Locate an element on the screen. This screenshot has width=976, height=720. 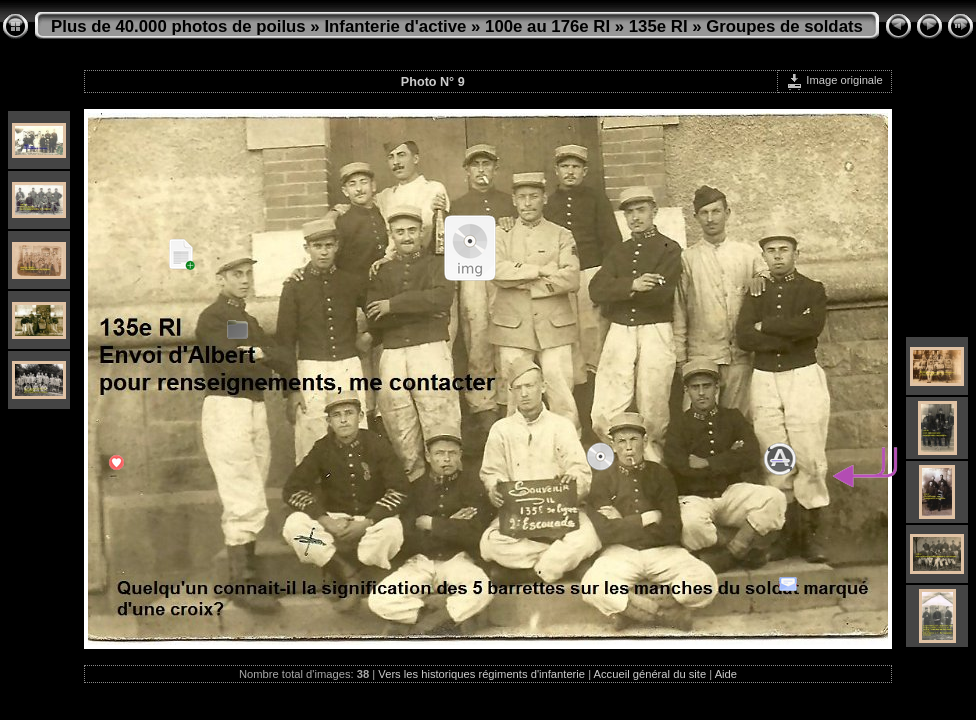
raw disk image file type indicator is located at coordinates (470, 248).